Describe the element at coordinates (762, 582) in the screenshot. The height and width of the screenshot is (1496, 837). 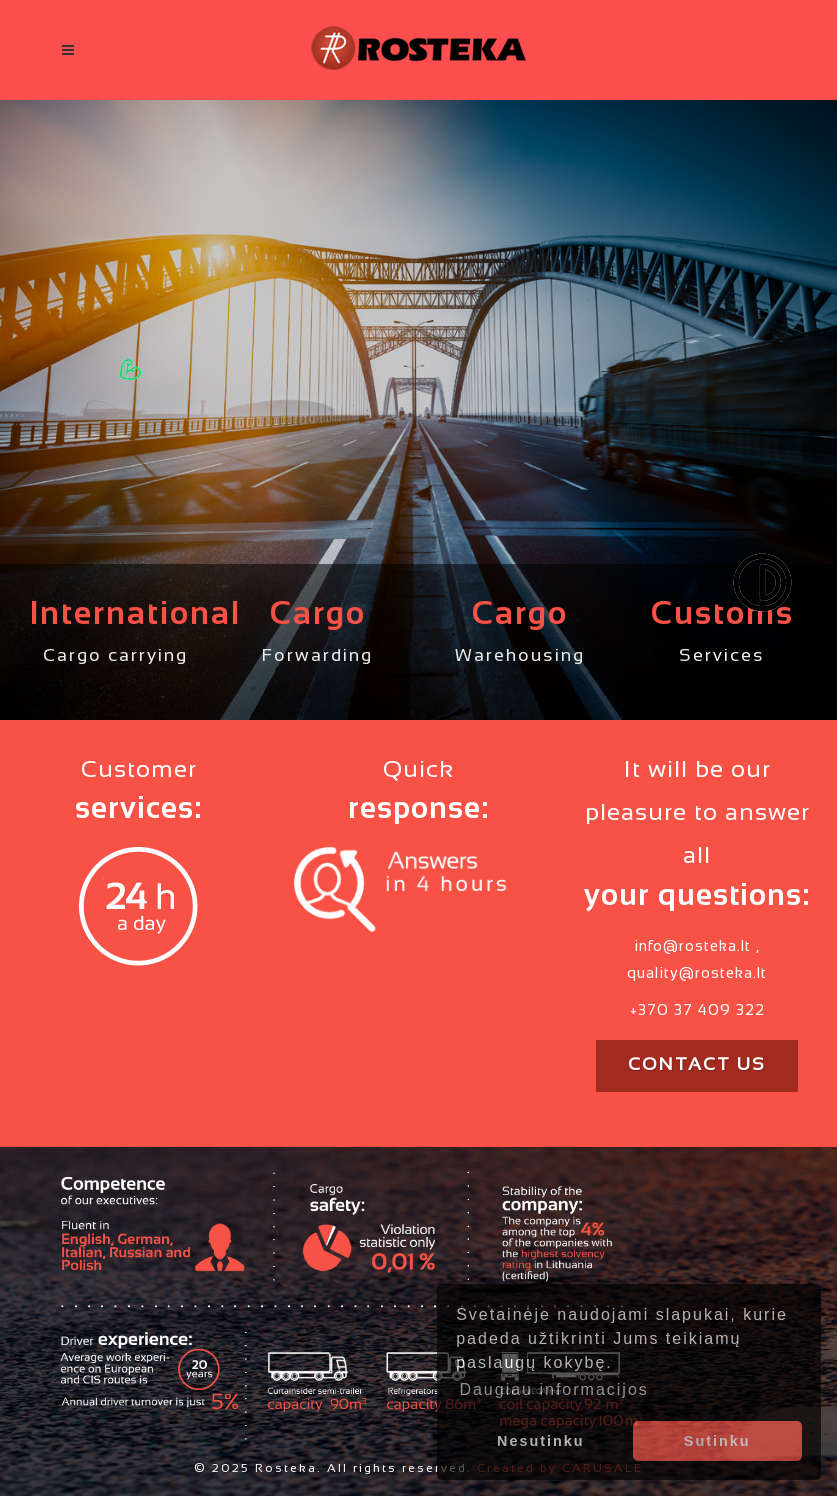
I see `adjust display contrast settings` at that location.